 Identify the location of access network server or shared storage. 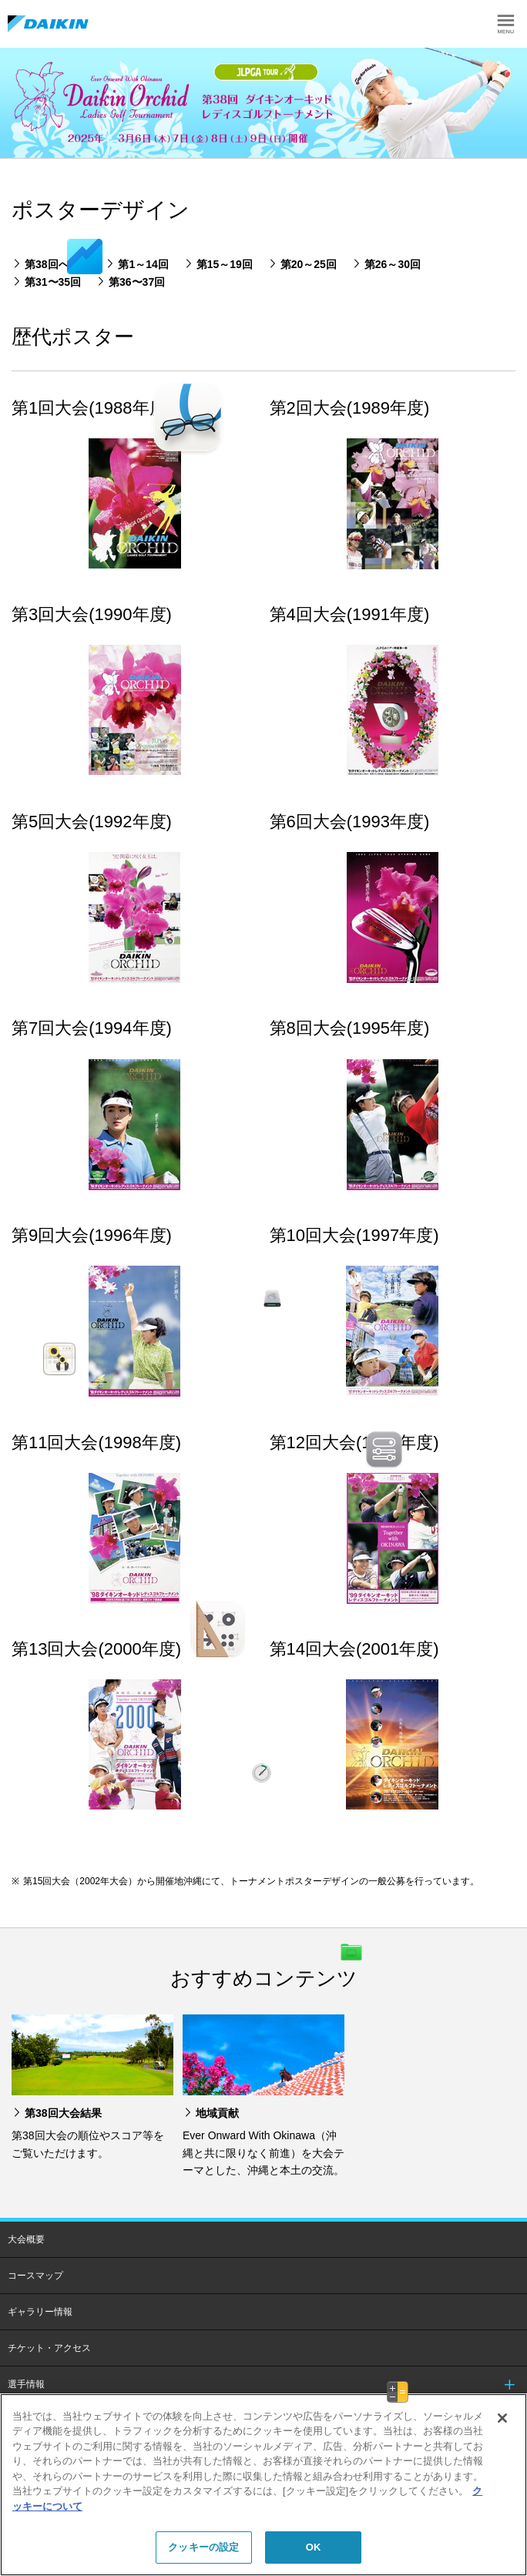
(272, 1298).